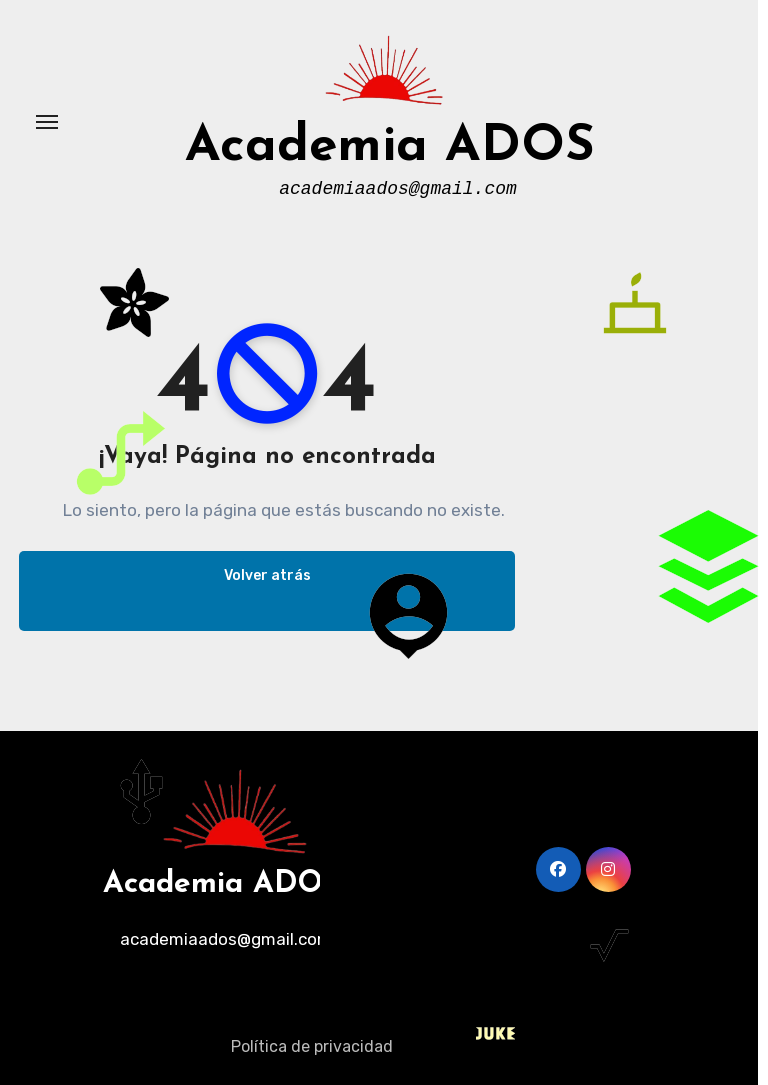 Image resolution: width=768 pixels, height=1085 pixels. I want to click on juke music streaming service logo, so click(495, 1033).